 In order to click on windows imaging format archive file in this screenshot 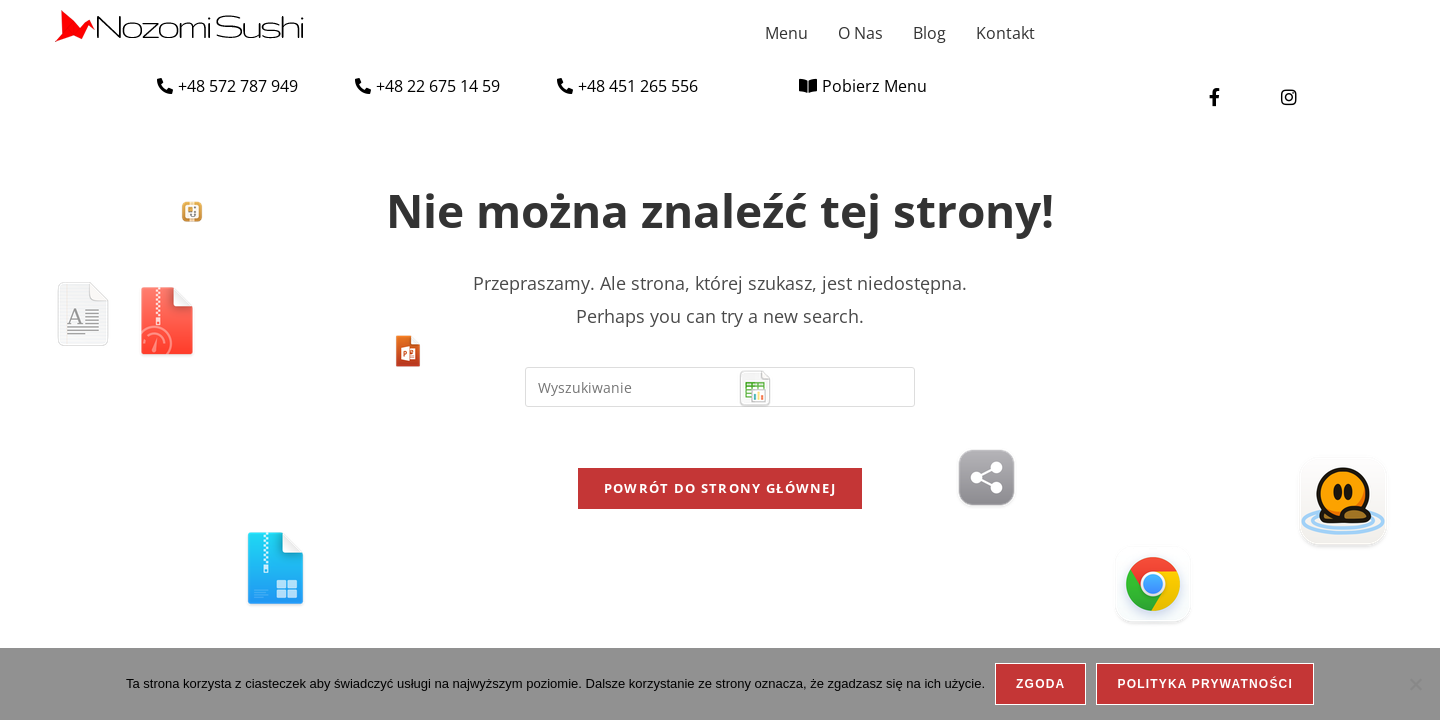, I will do `click(275, 569)`.